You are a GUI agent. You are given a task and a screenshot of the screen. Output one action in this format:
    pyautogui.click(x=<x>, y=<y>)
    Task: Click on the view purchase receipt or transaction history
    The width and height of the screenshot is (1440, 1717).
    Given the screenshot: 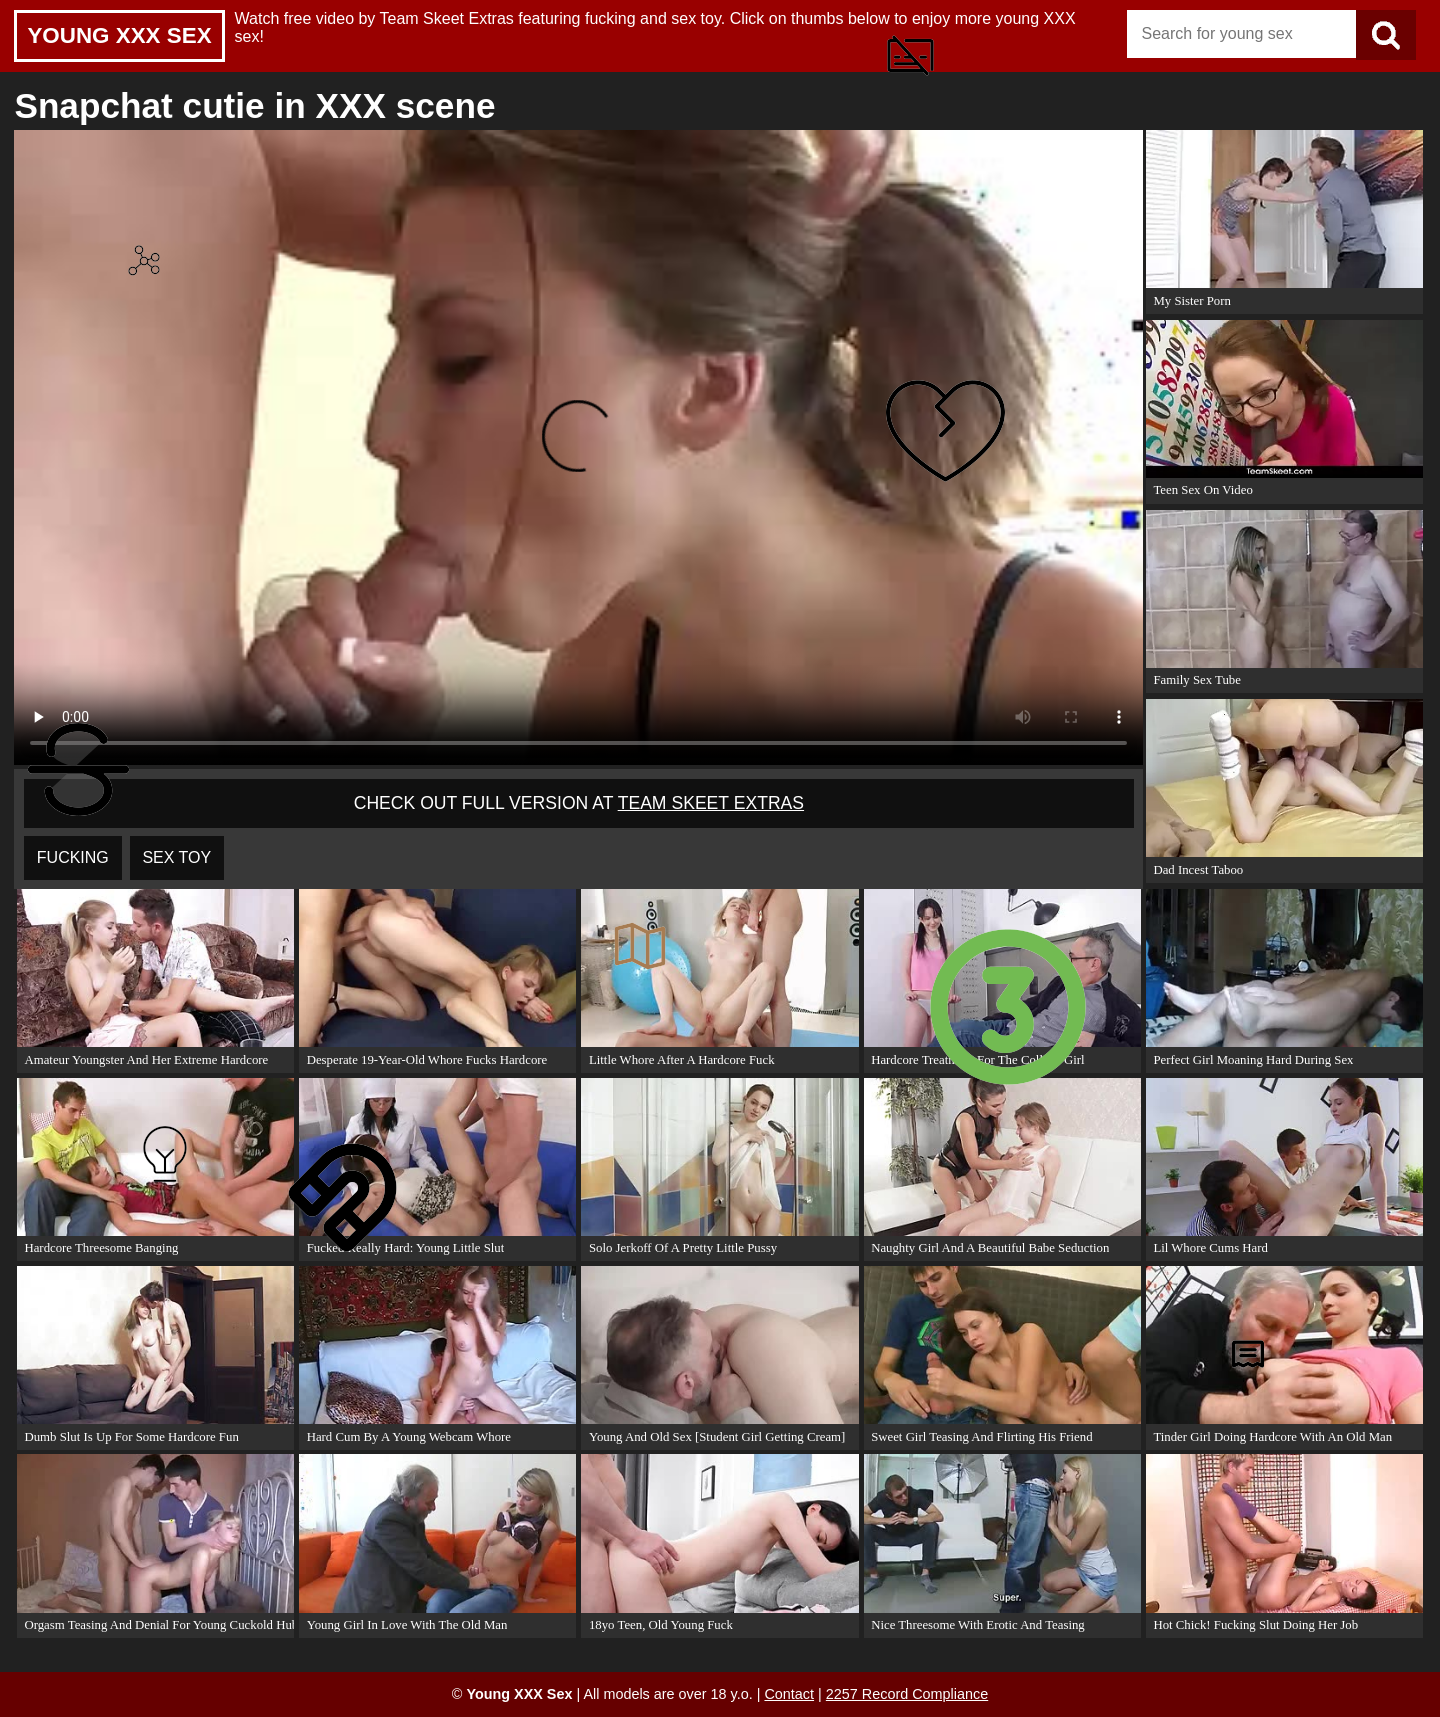 What is the action you would take?
    pyautogui.click(x=1248, y=1354)
    